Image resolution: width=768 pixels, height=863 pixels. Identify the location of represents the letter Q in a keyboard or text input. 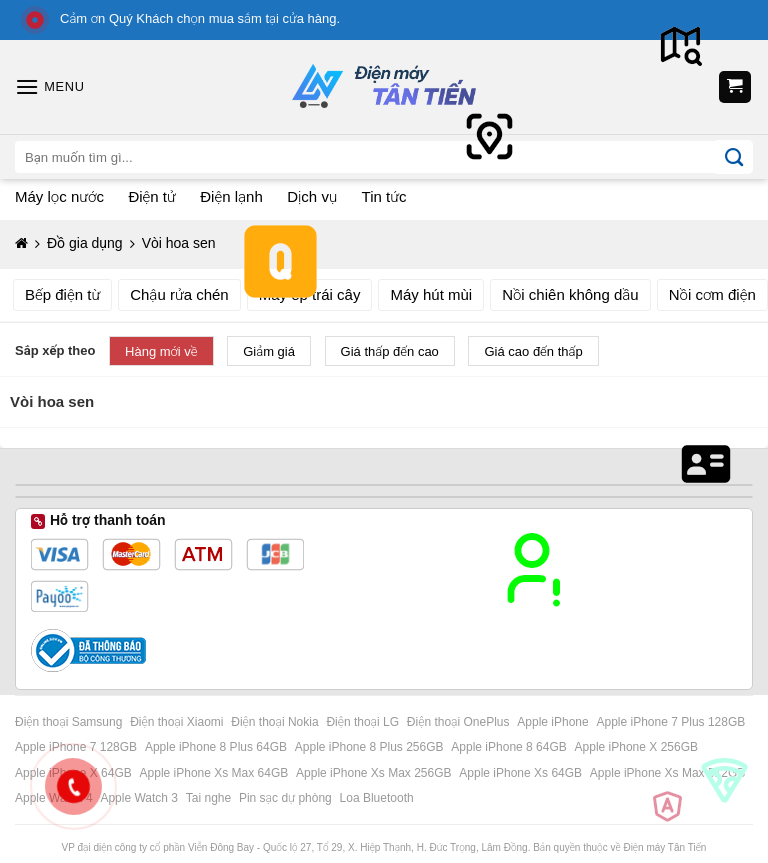
(280, 261).